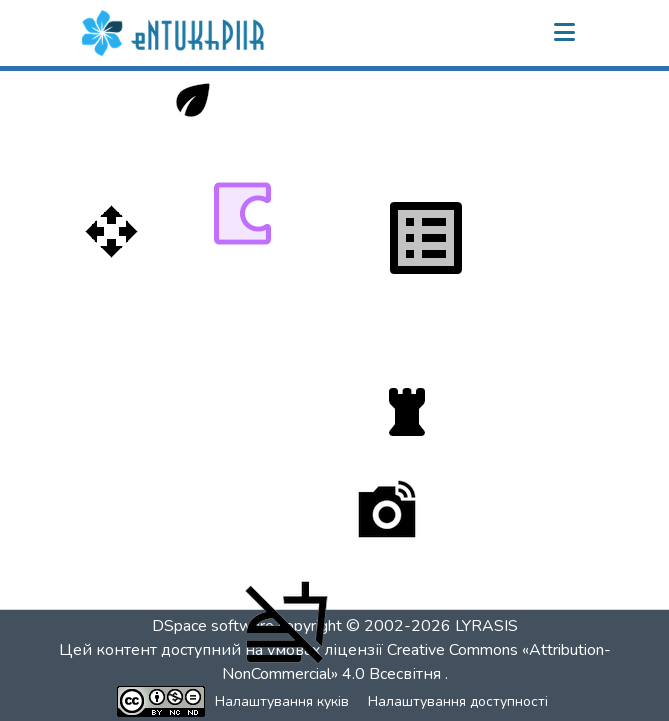 The image size is (669, 721). What do you see at coordinates (111, 231) in the screenshot?
I see `move or drag this element freely` at bounding box center [111, 231].